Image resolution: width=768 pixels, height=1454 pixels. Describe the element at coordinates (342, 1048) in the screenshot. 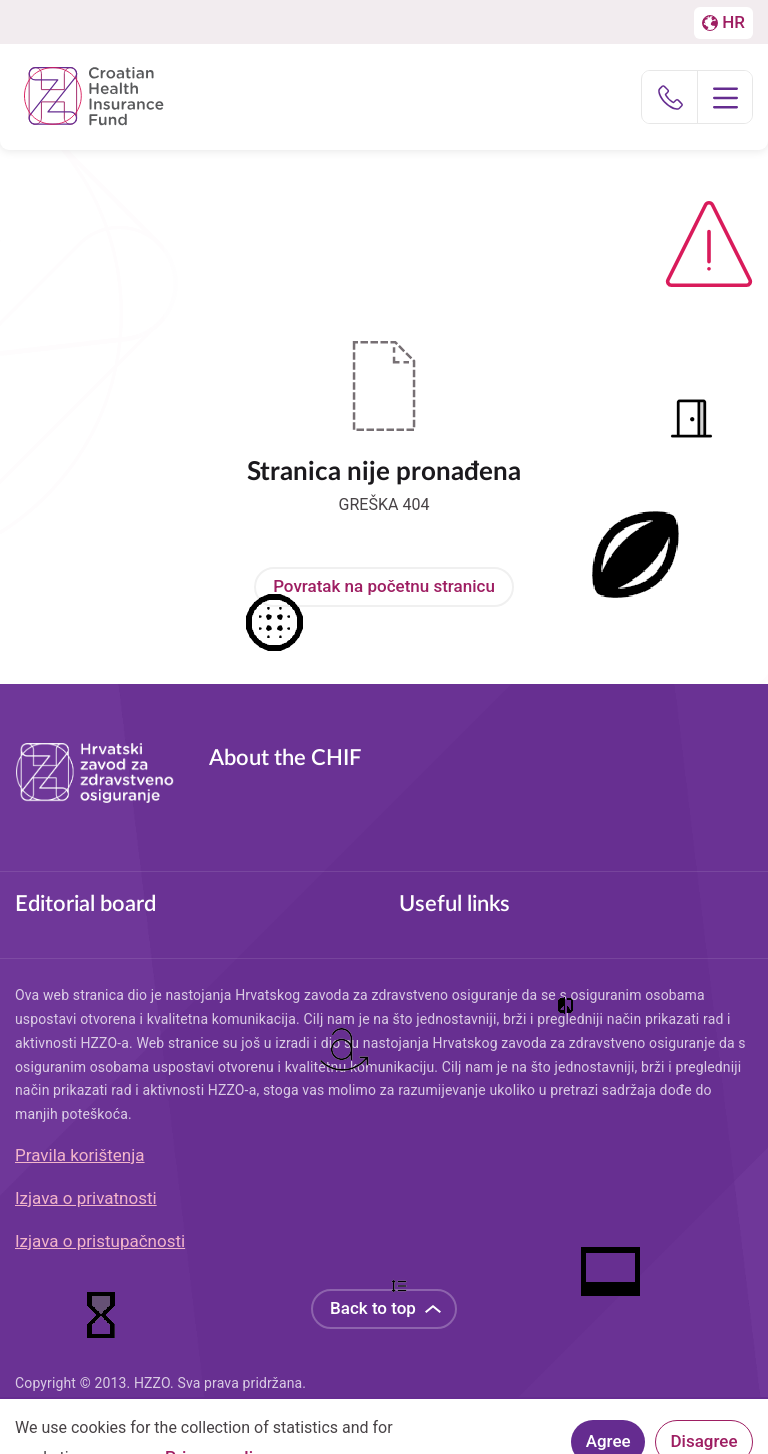

I see `visit amazon.com` at that location.